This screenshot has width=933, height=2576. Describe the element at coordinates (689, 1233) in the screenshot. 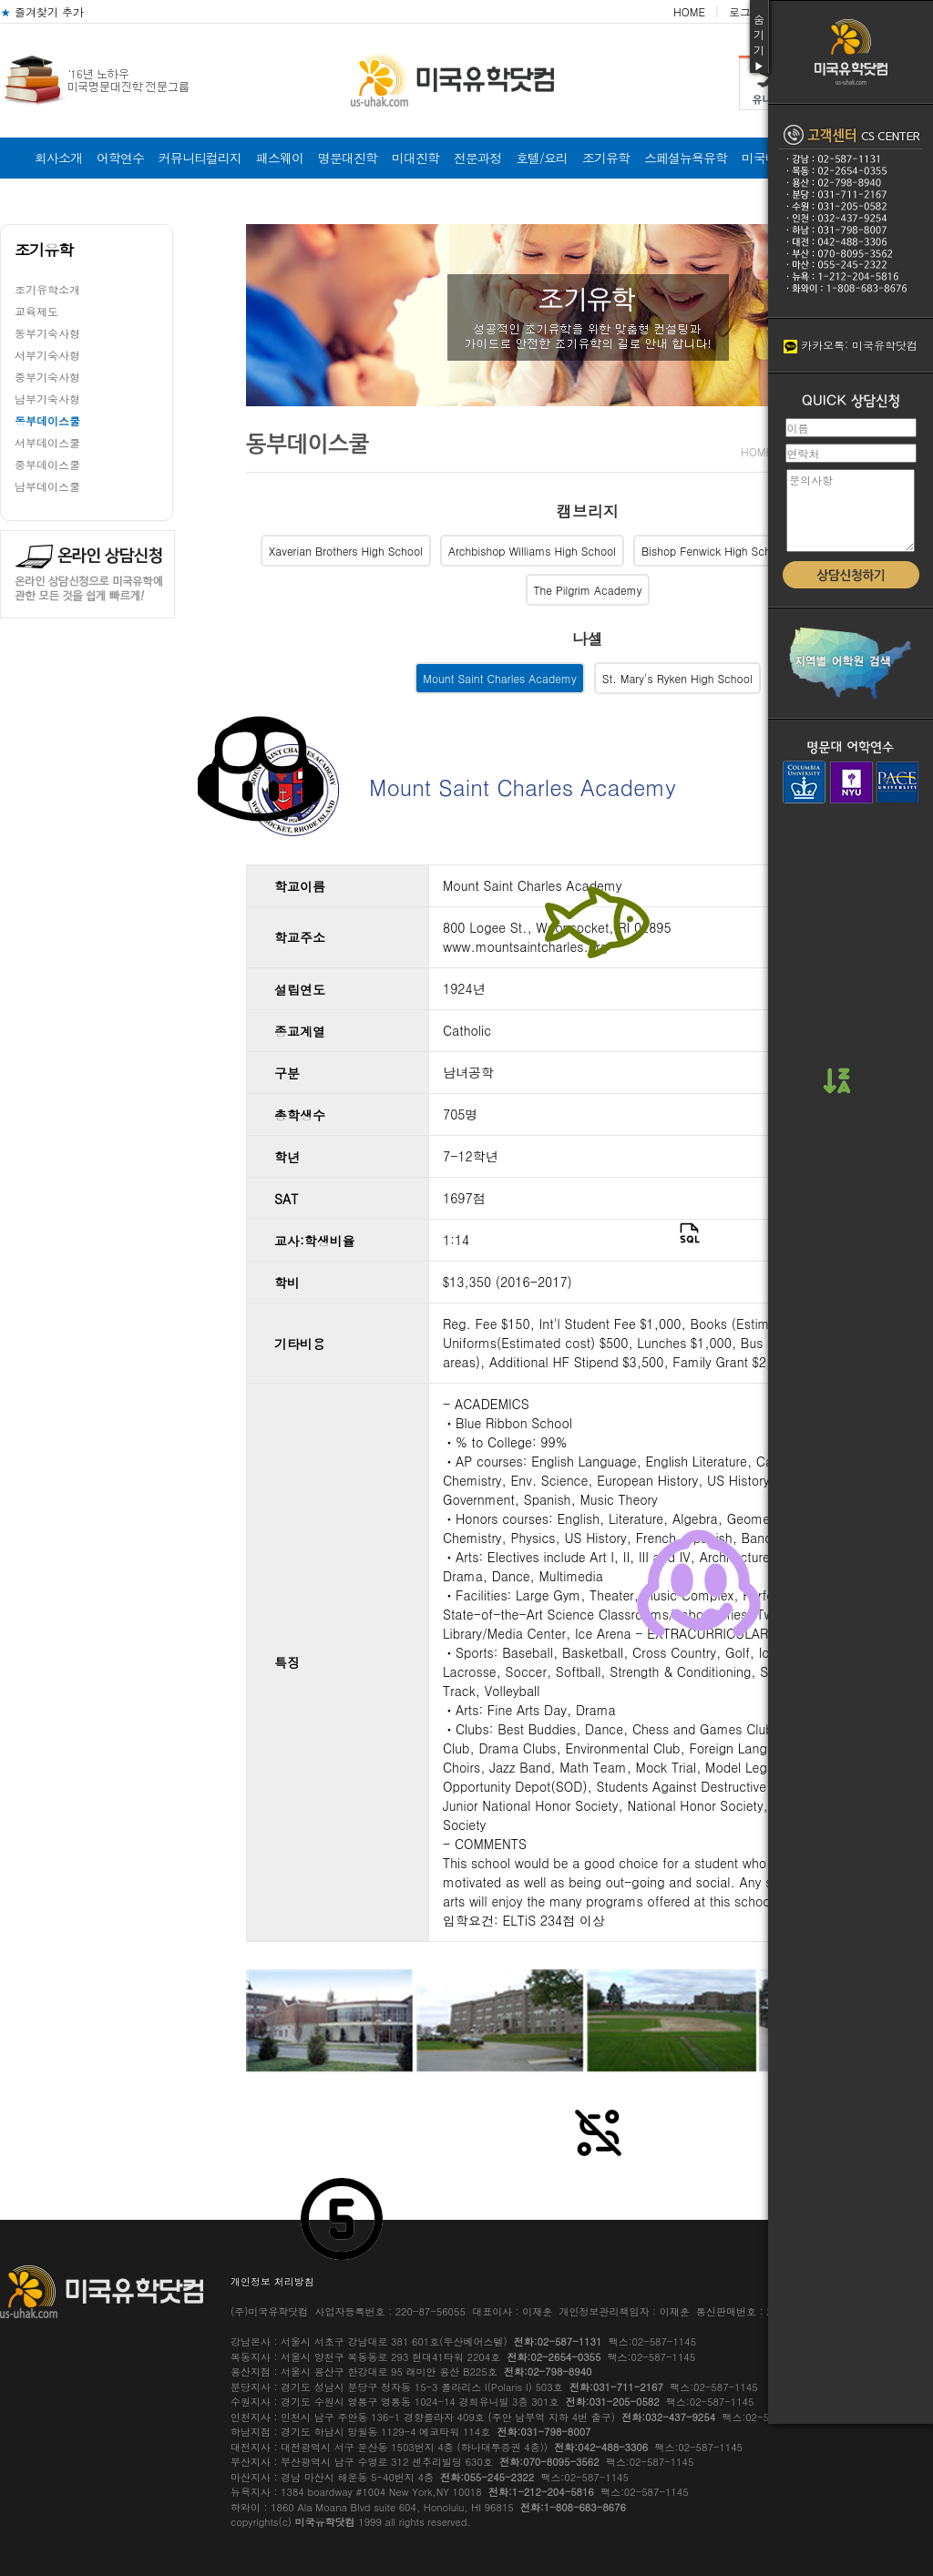

I see `open or view an SQL database file` at that location.